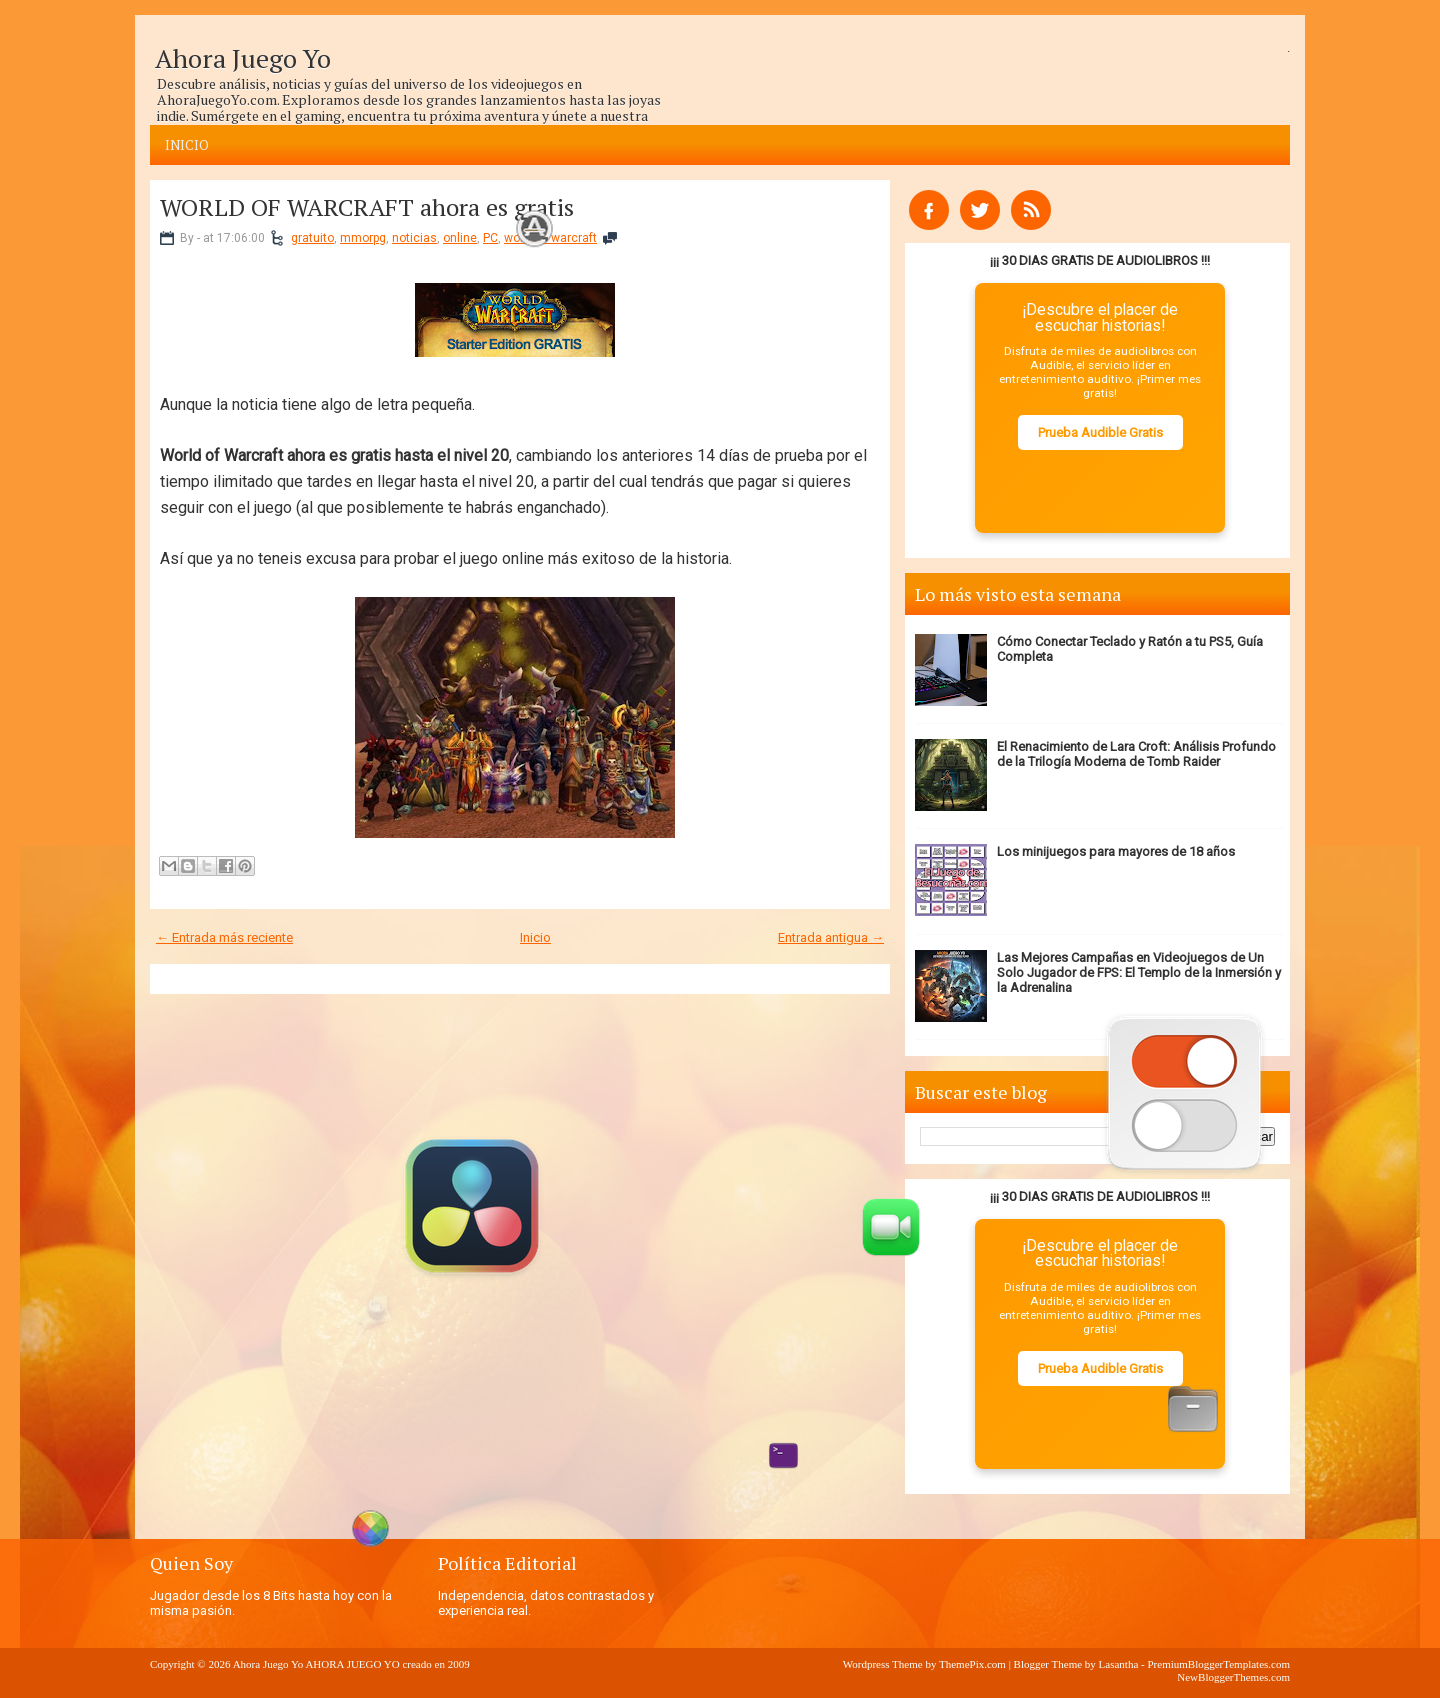 The width and height of the screenshot is (1440, 1698). I want to click on open DaVinci Resolve video editing application, so click(472, 1206).